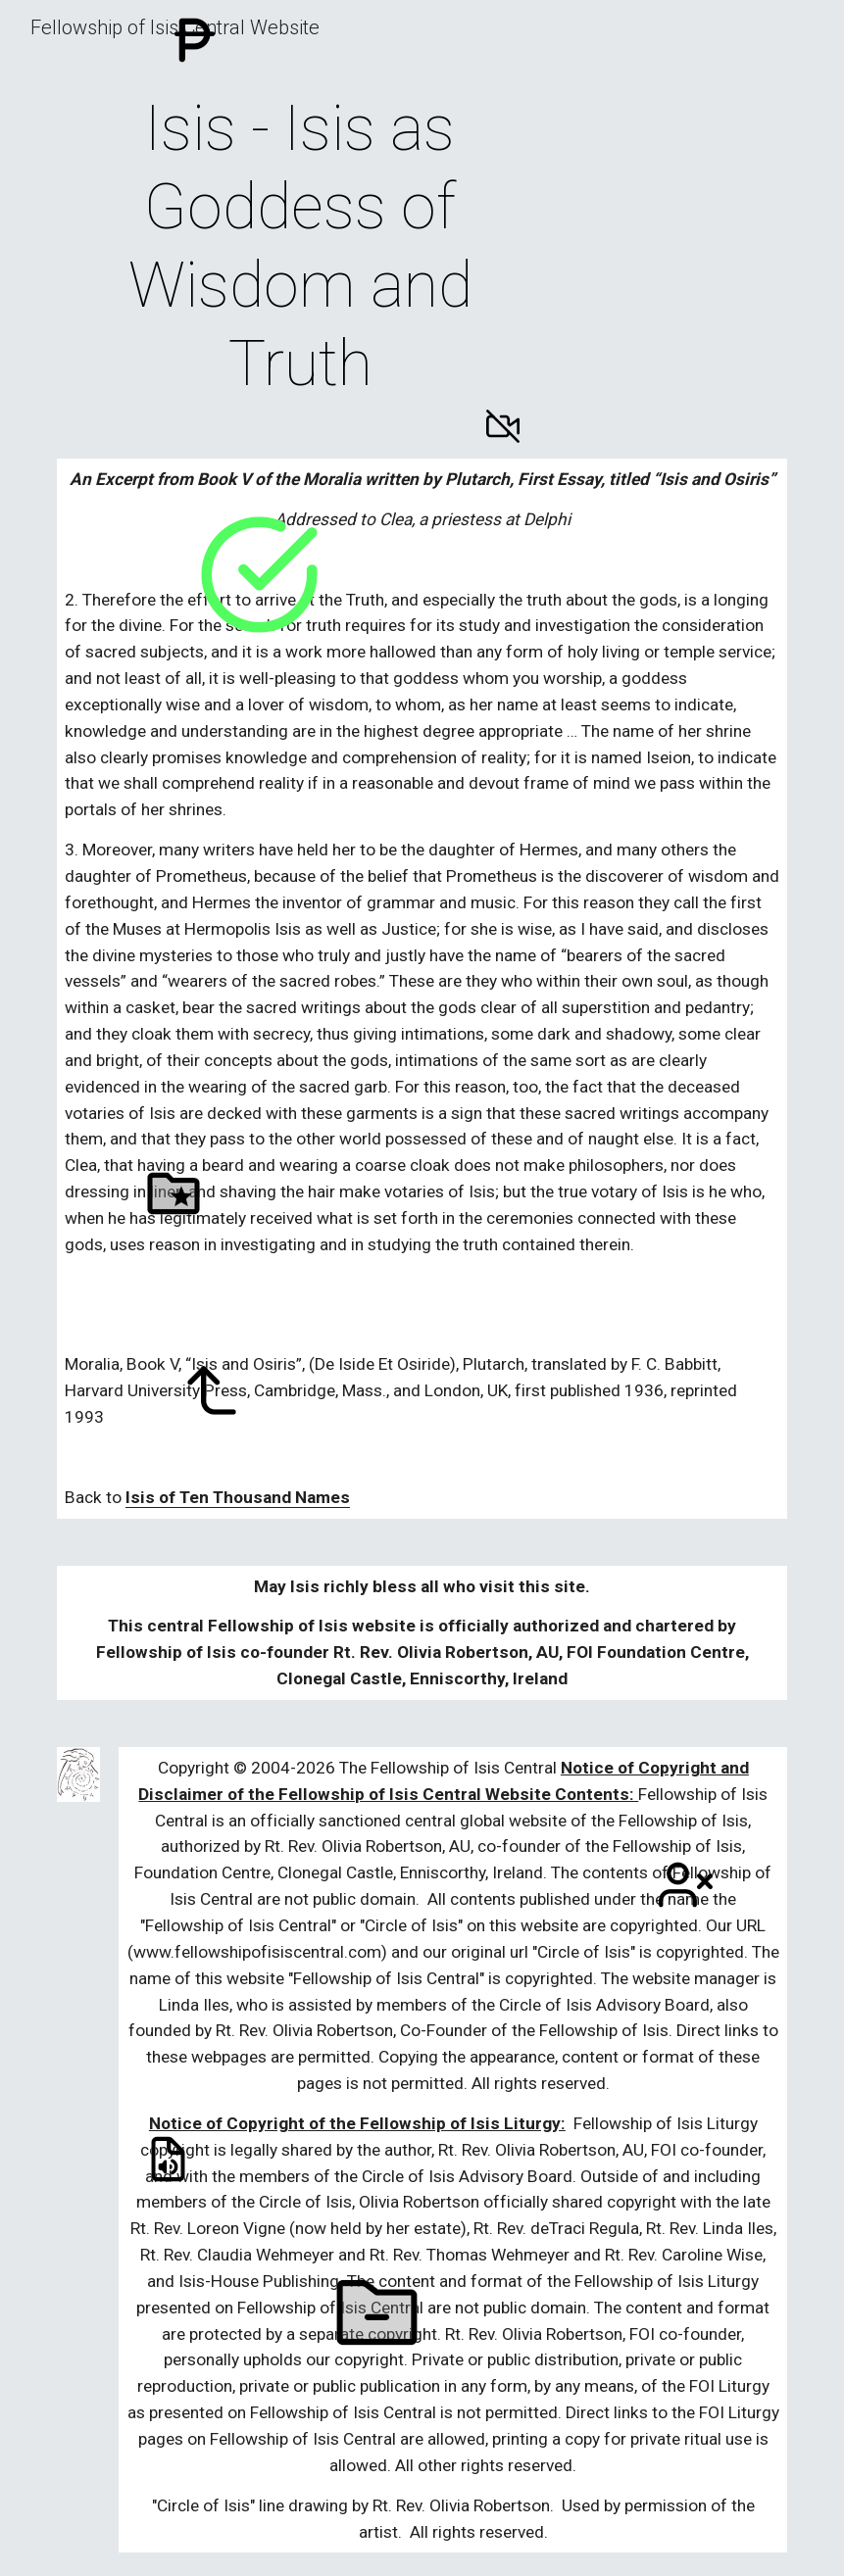 Image resolution: width=844 pixels, height=2576 pixels. I want to click on access starred or favorite folders, so click(174, 1193).